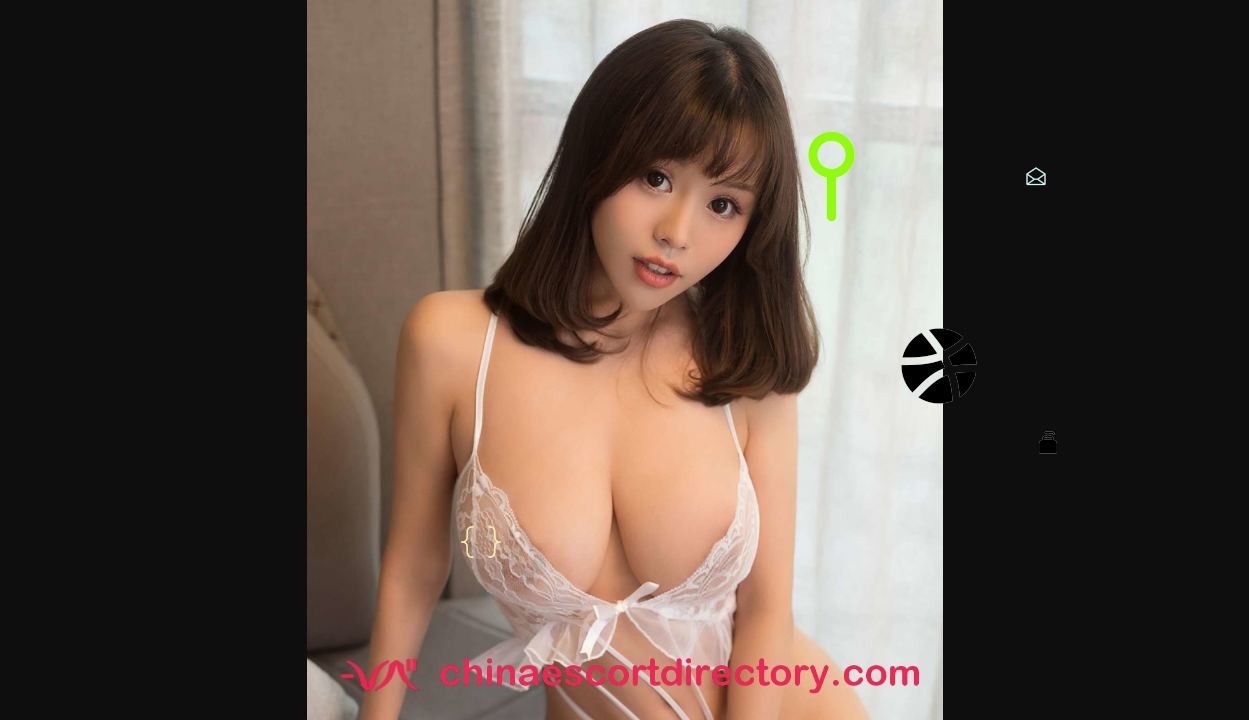  What do you see at coordinates (1048, 443) in the screenshot?
I see `access hand washing or hygiene instructions` at bounding box center [1048, 443].